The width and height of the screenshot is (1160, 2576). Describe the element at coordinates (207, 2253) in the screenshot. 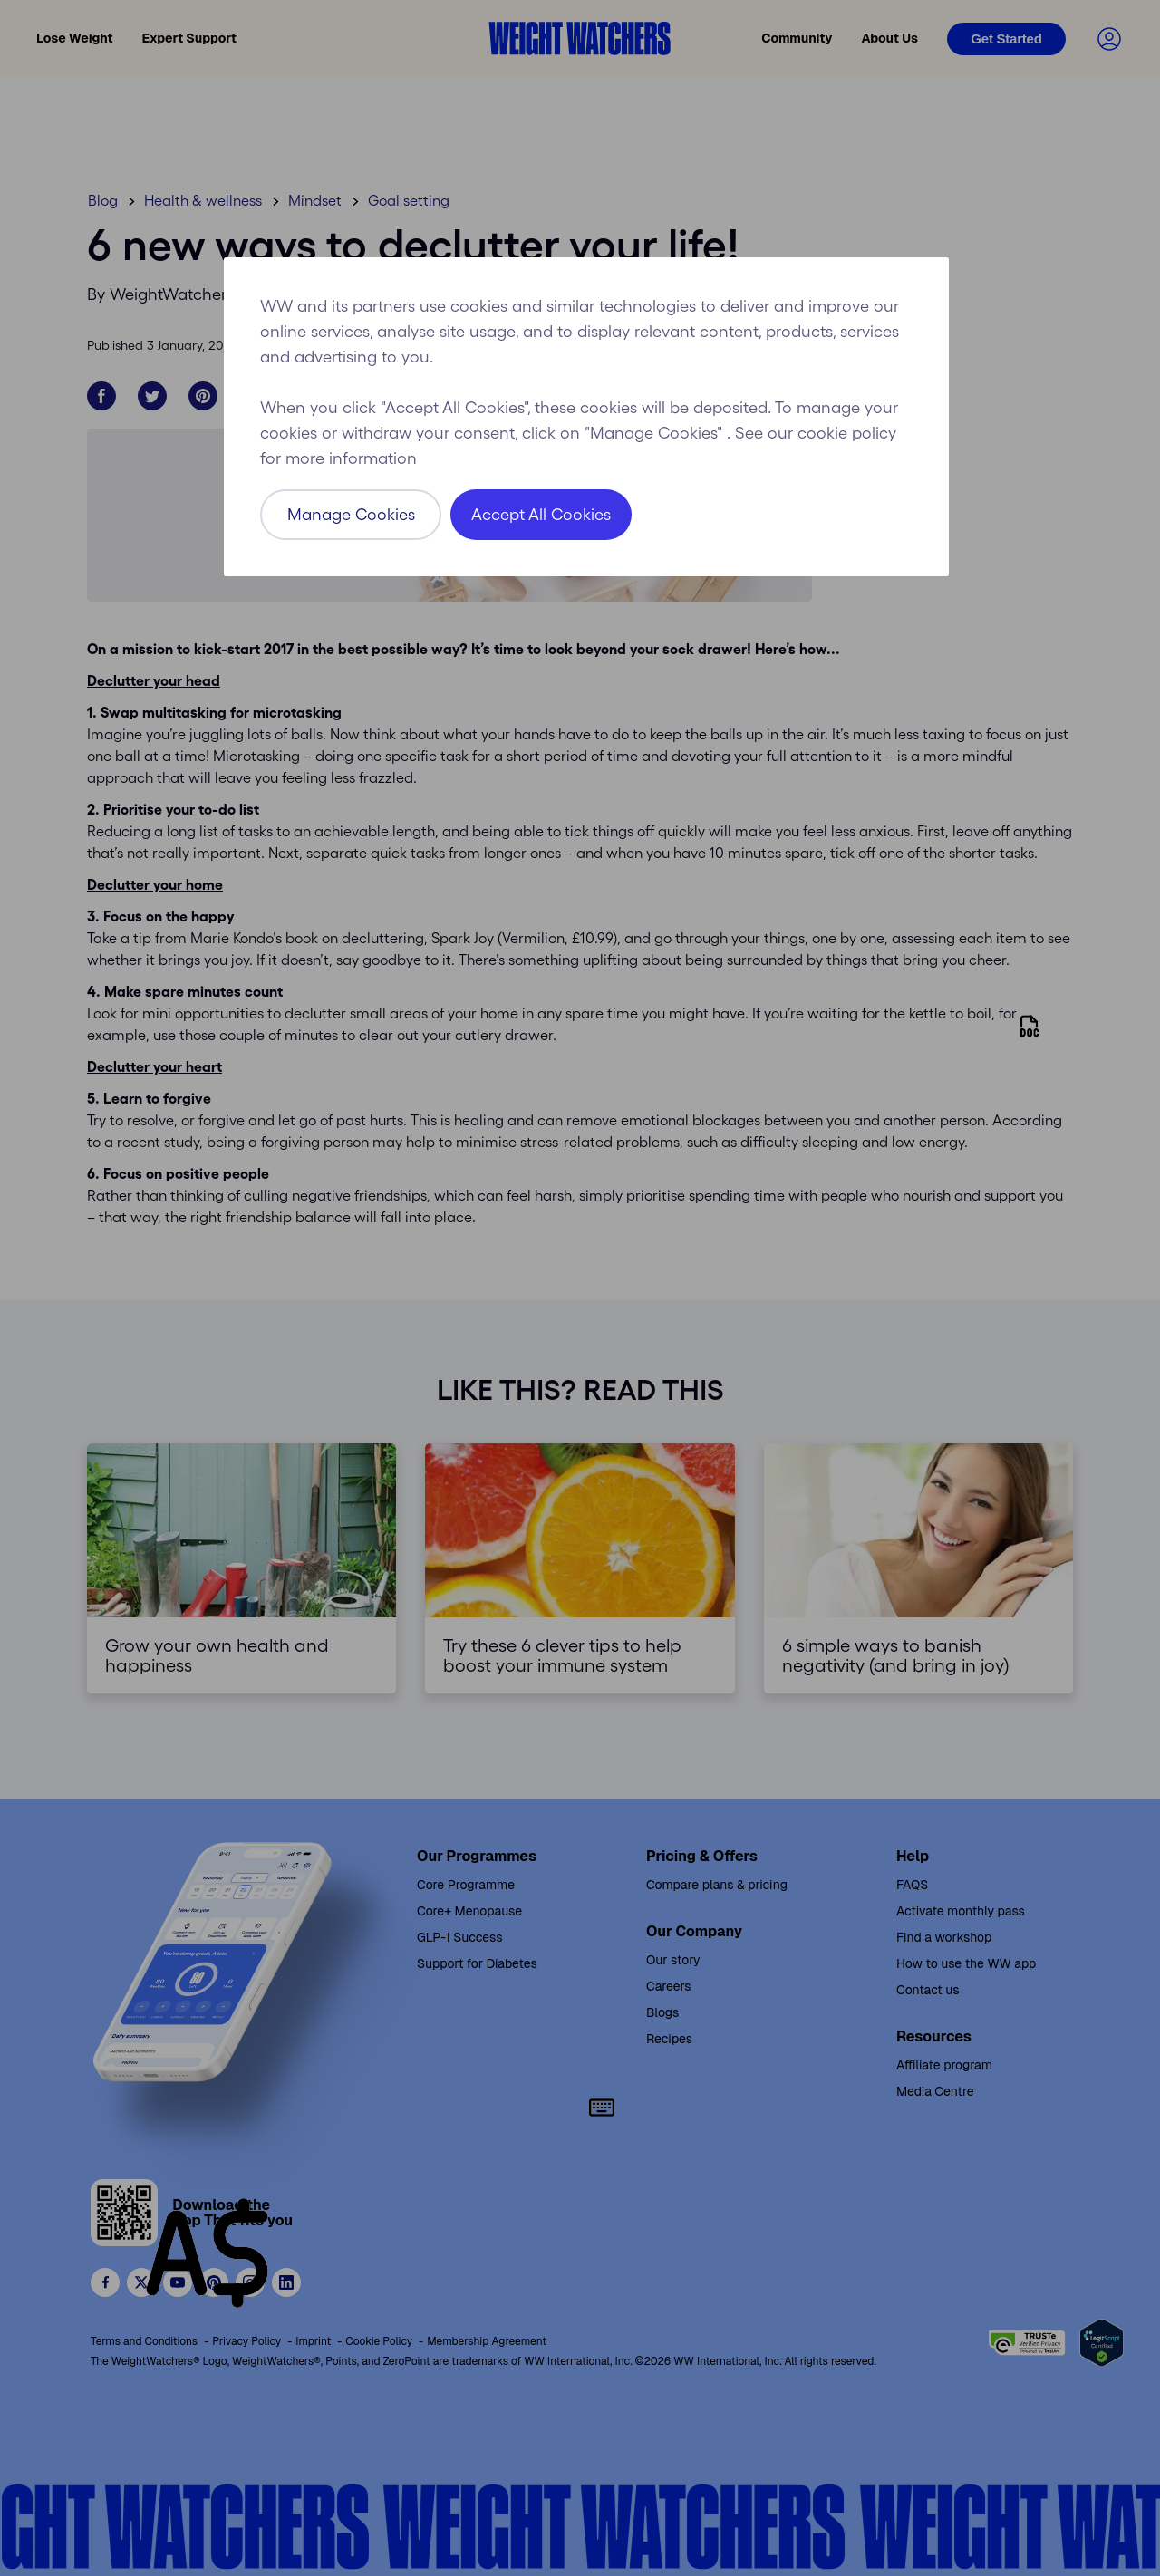

I see `indicates australian dollar currency` at that location.